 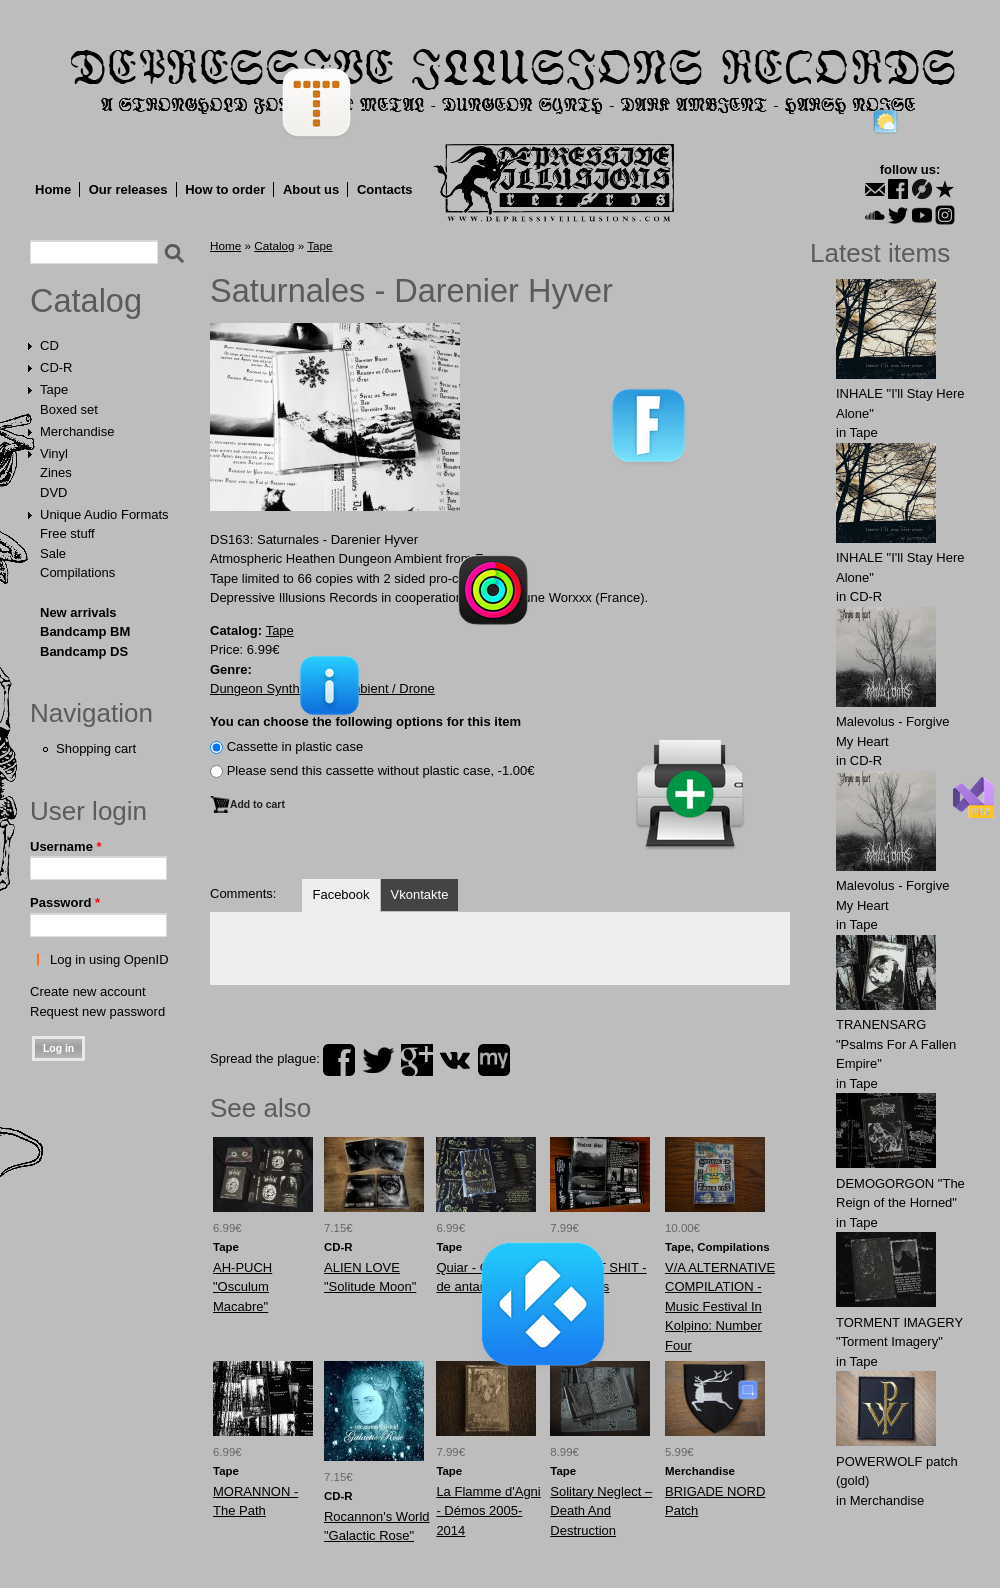 I want to click on open kodi media center, so click(x=543, y=1304).